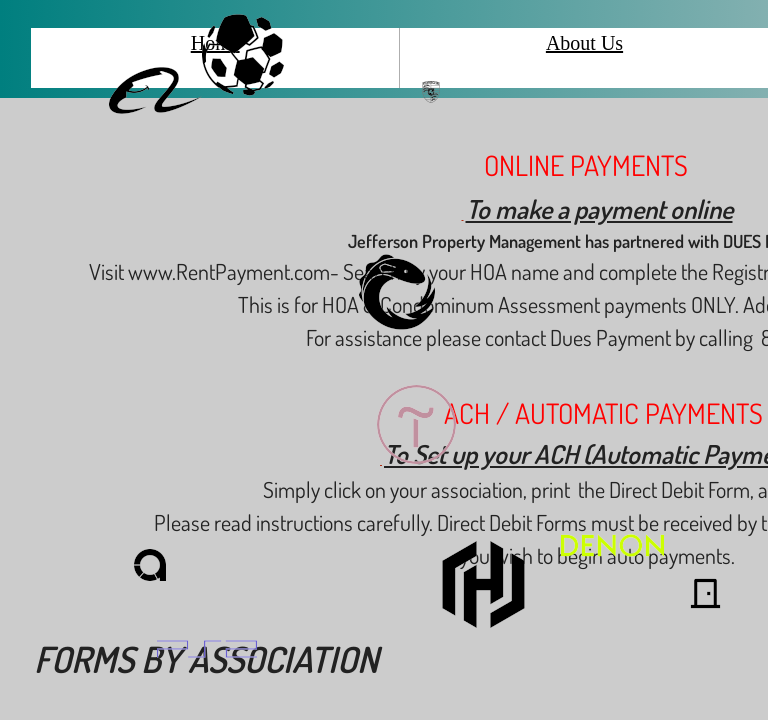 This screenshot has width=768, height=720. What do you see at coordinates (397, 292) in the screenshot?
I see `ReactiveX library or framework logo` at bounding box center [397, 292].